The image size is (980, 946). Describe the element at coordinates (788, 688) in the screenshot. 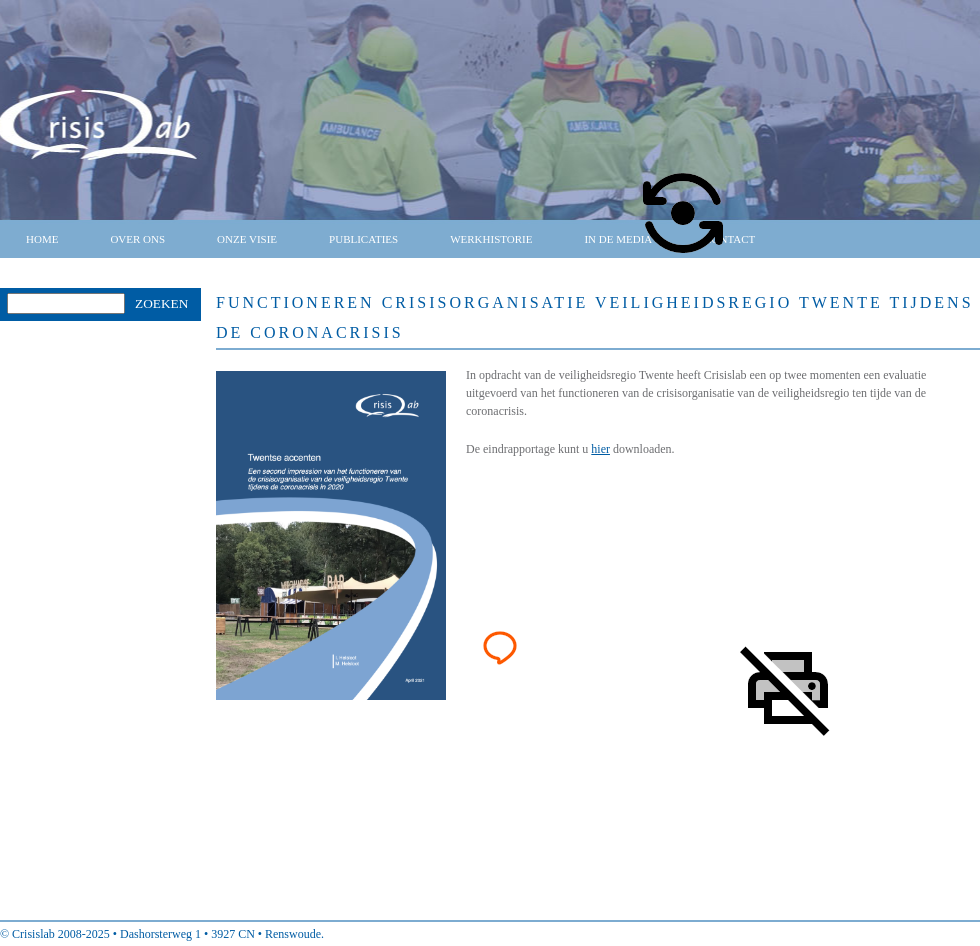

I see `printing is disabled or unavailable` at that location.